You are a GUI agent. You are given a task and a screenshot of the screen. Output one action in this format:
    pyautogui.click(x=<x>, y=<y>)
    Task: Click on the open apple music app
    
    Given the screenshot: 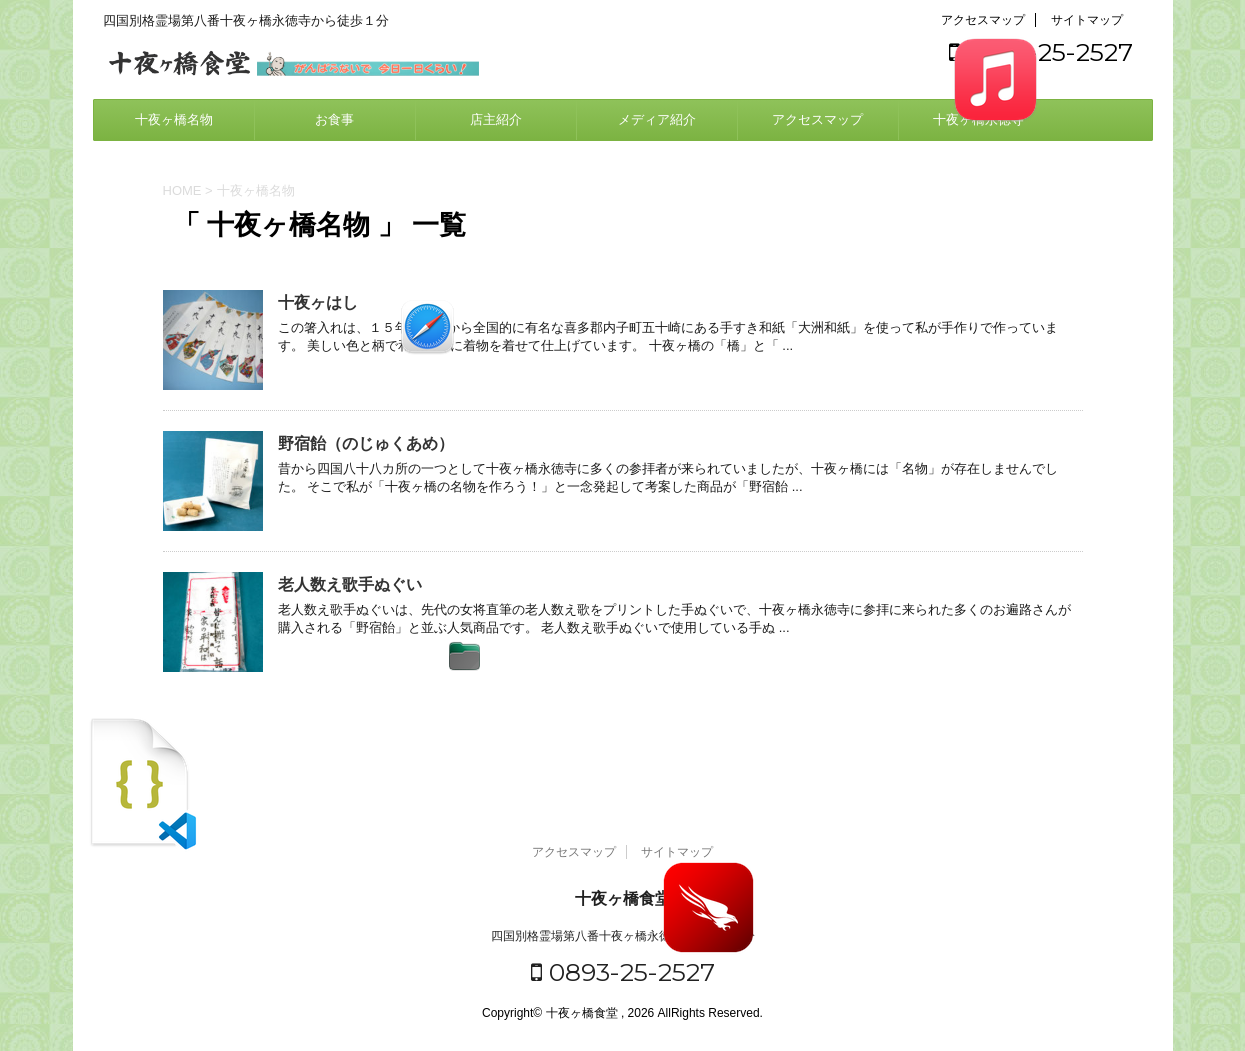 What is the action you would take?
    pyautogui.click(x=995, y=79)
    